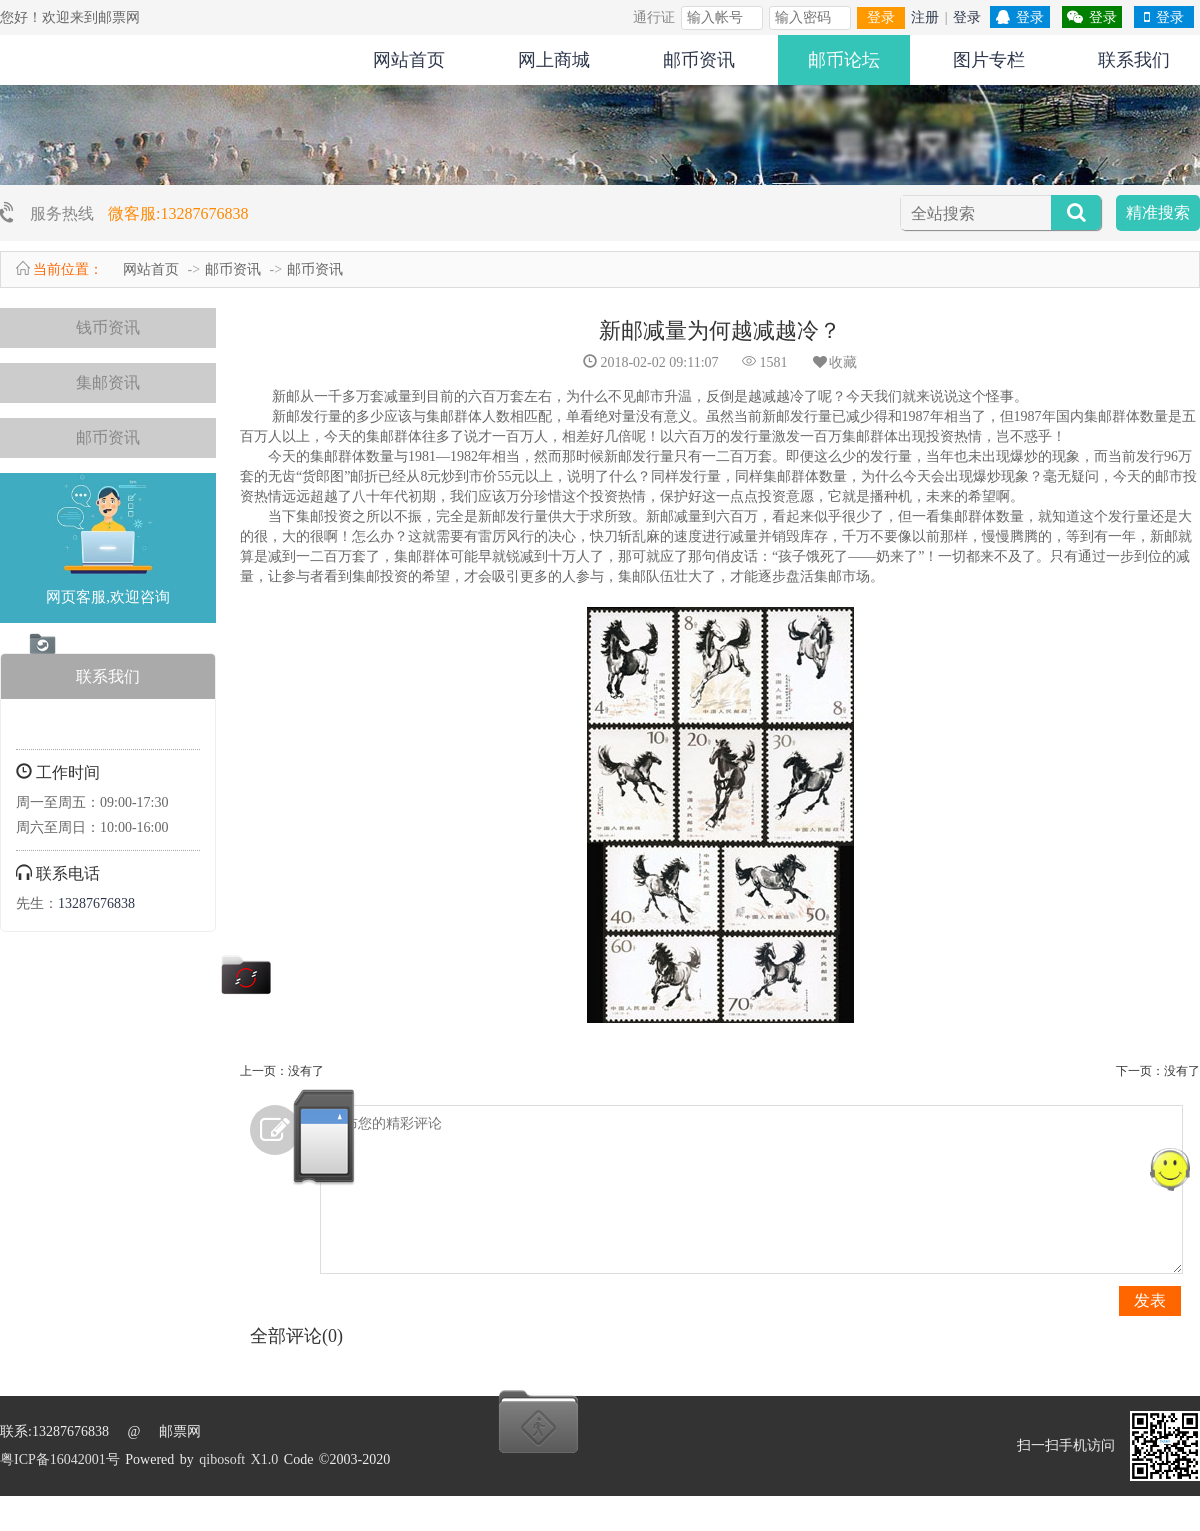 The width and height of the screenshot is (1200, 1531). I want to click on folder containing portable applications, so click(42, 644).